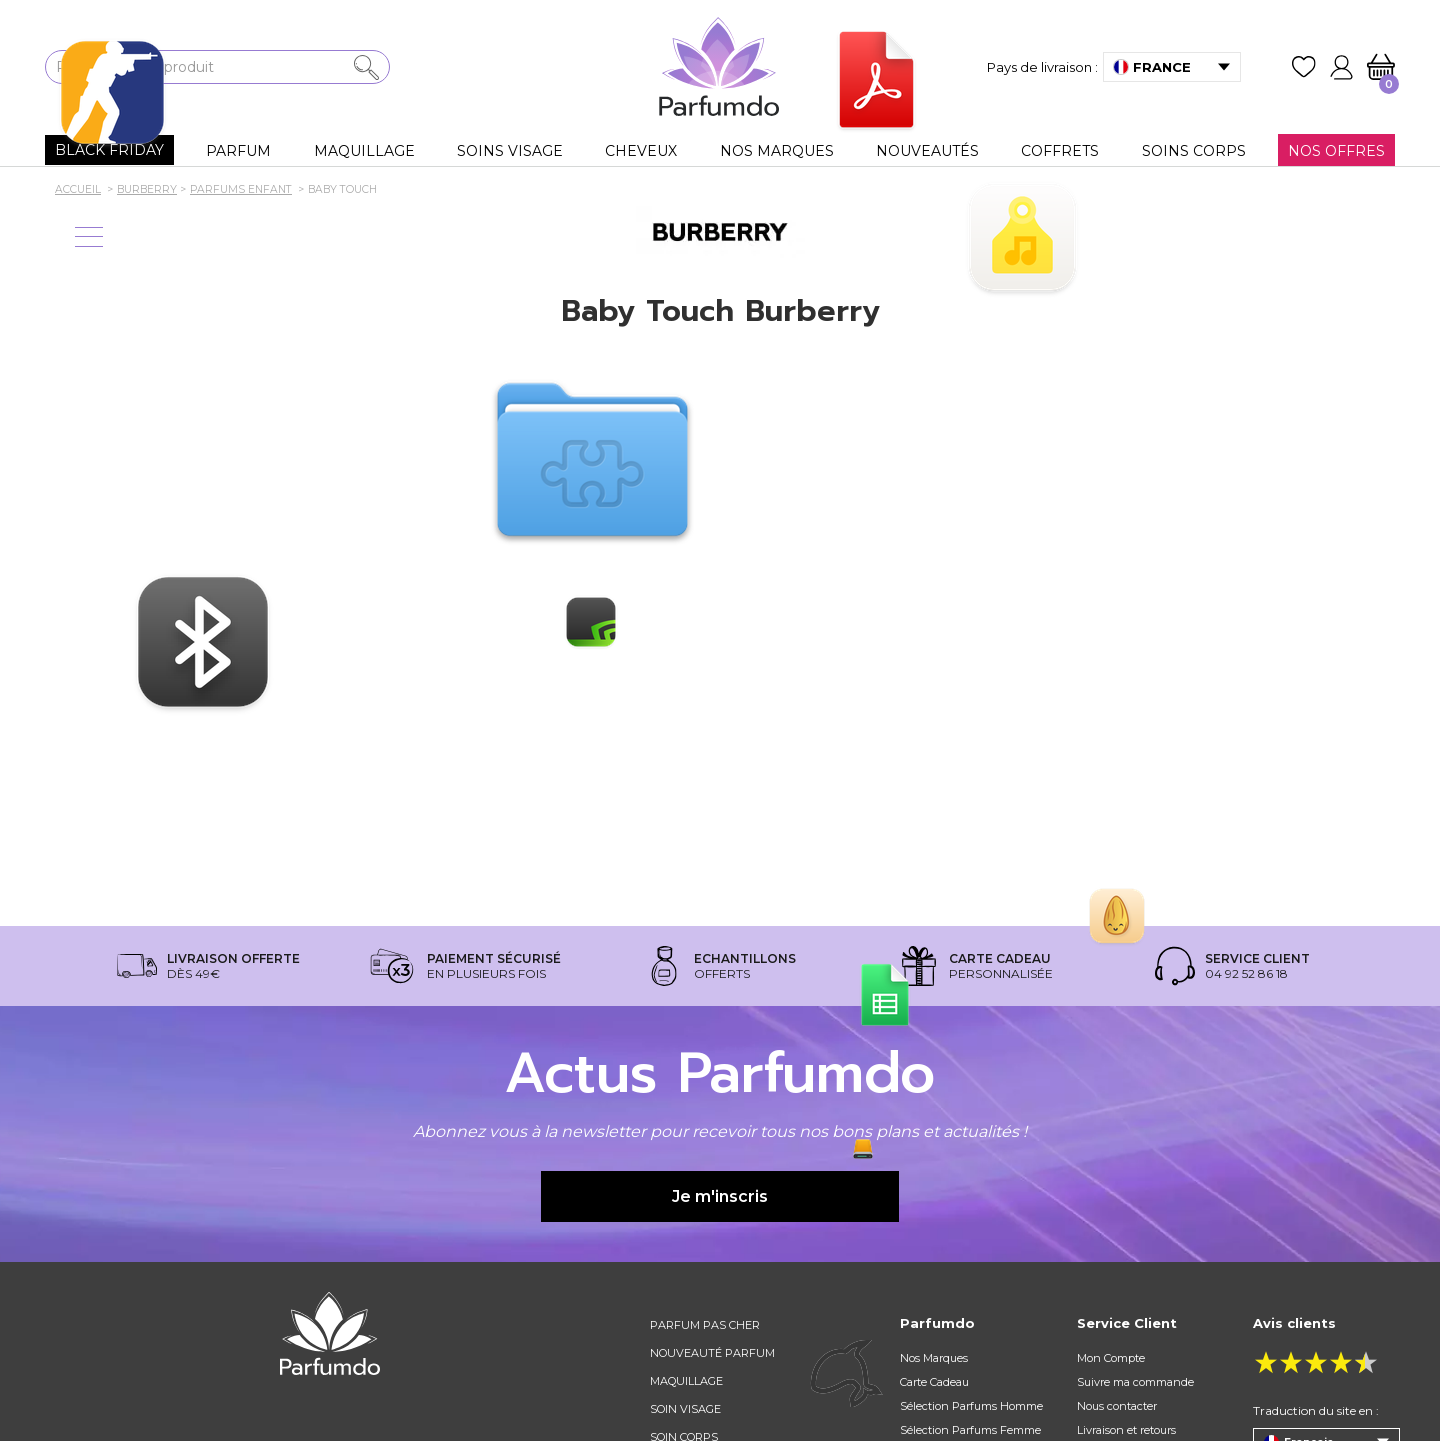 The image size is (1440, 1441). What do you see at coordinates (203, 642) in the screenshot?
I see `bluetooth is currently disabled or inactive` at bounding box center [203, 642].